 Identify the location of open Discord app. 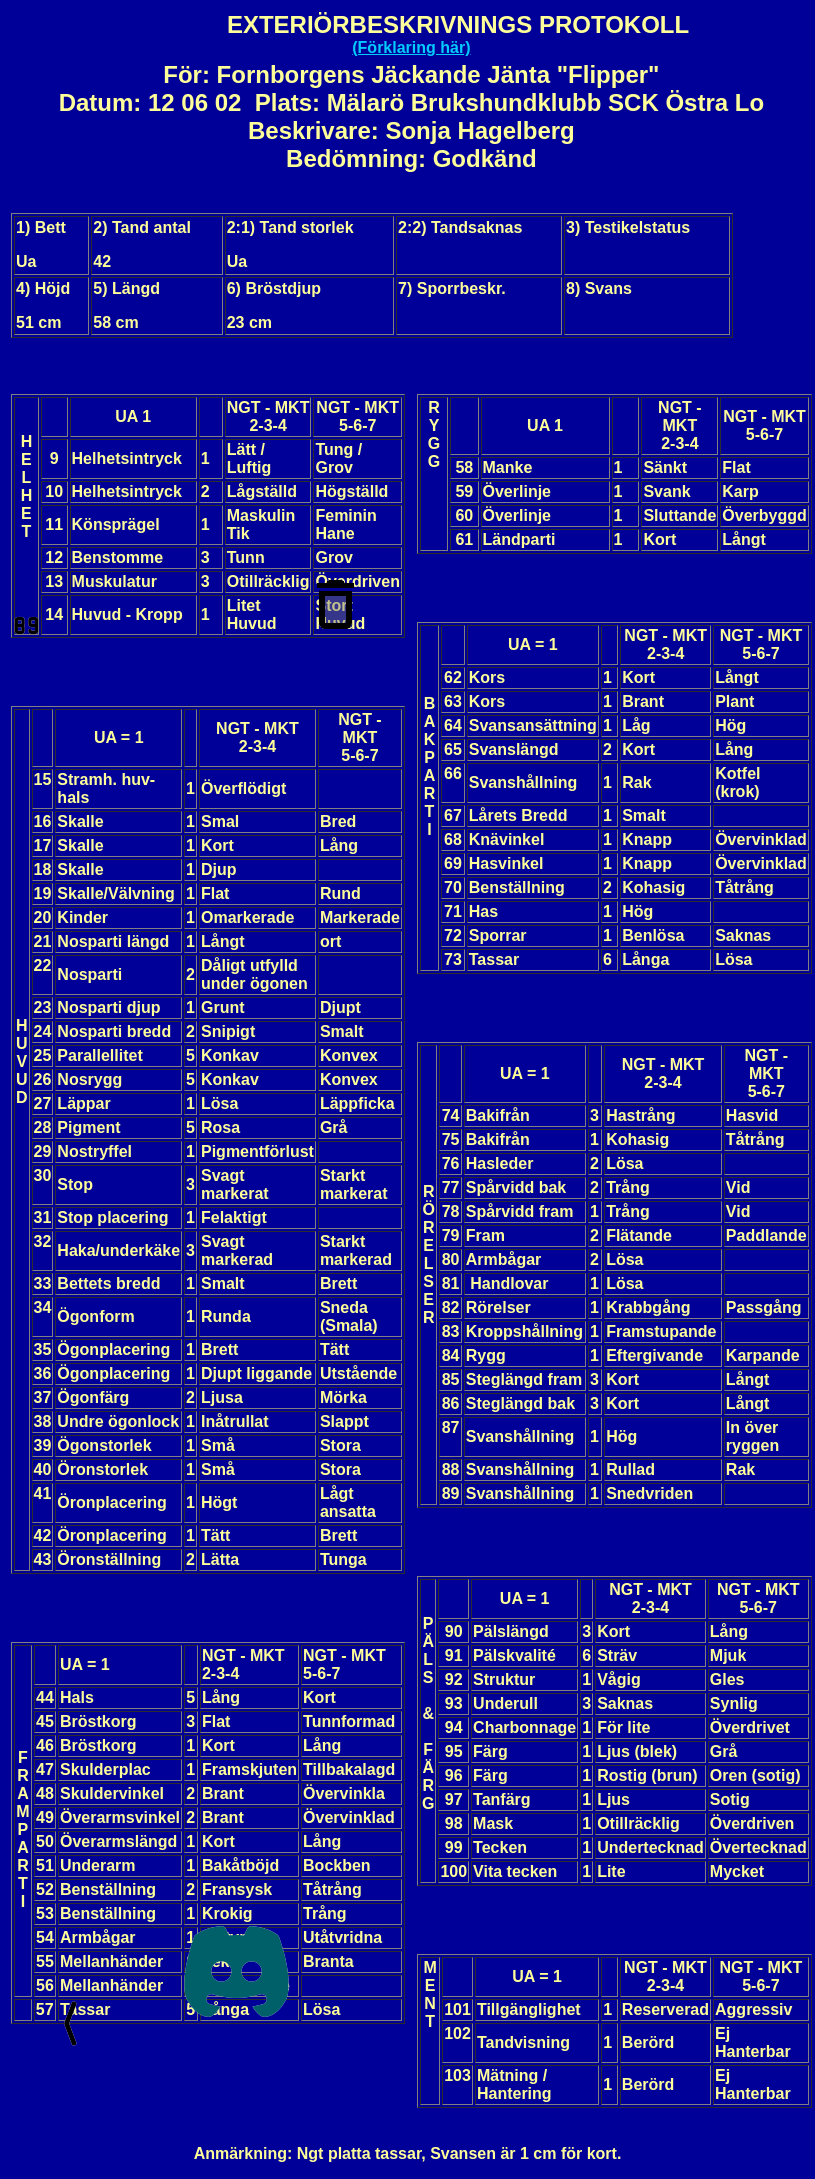
(236, 1971).